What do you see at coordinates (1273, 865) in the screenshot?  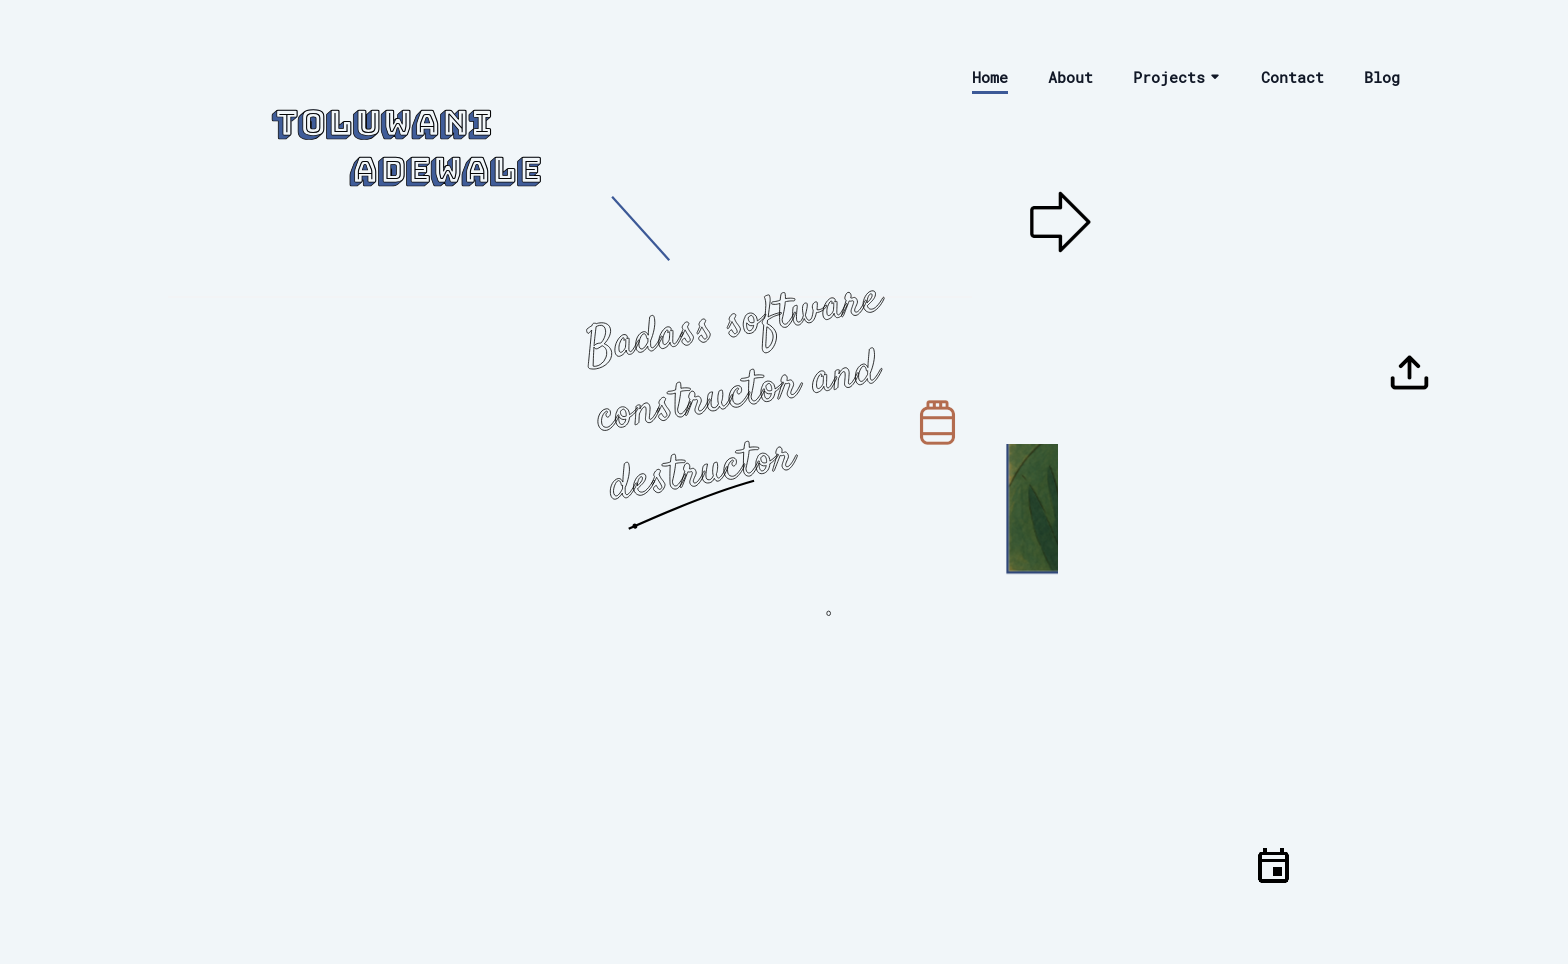 I see `view calendar or scheduled events` at bounding box center [1273, 865].